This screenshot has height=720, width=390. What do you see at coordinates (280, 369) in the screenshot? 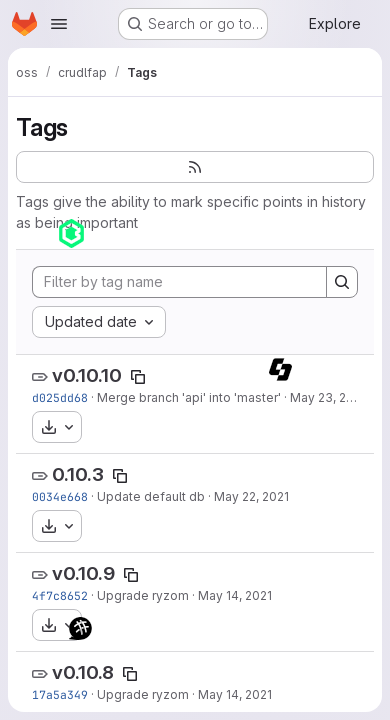
I see `sauce labs logo - a cloud-based testing platform` at bounding box center [280, 369].